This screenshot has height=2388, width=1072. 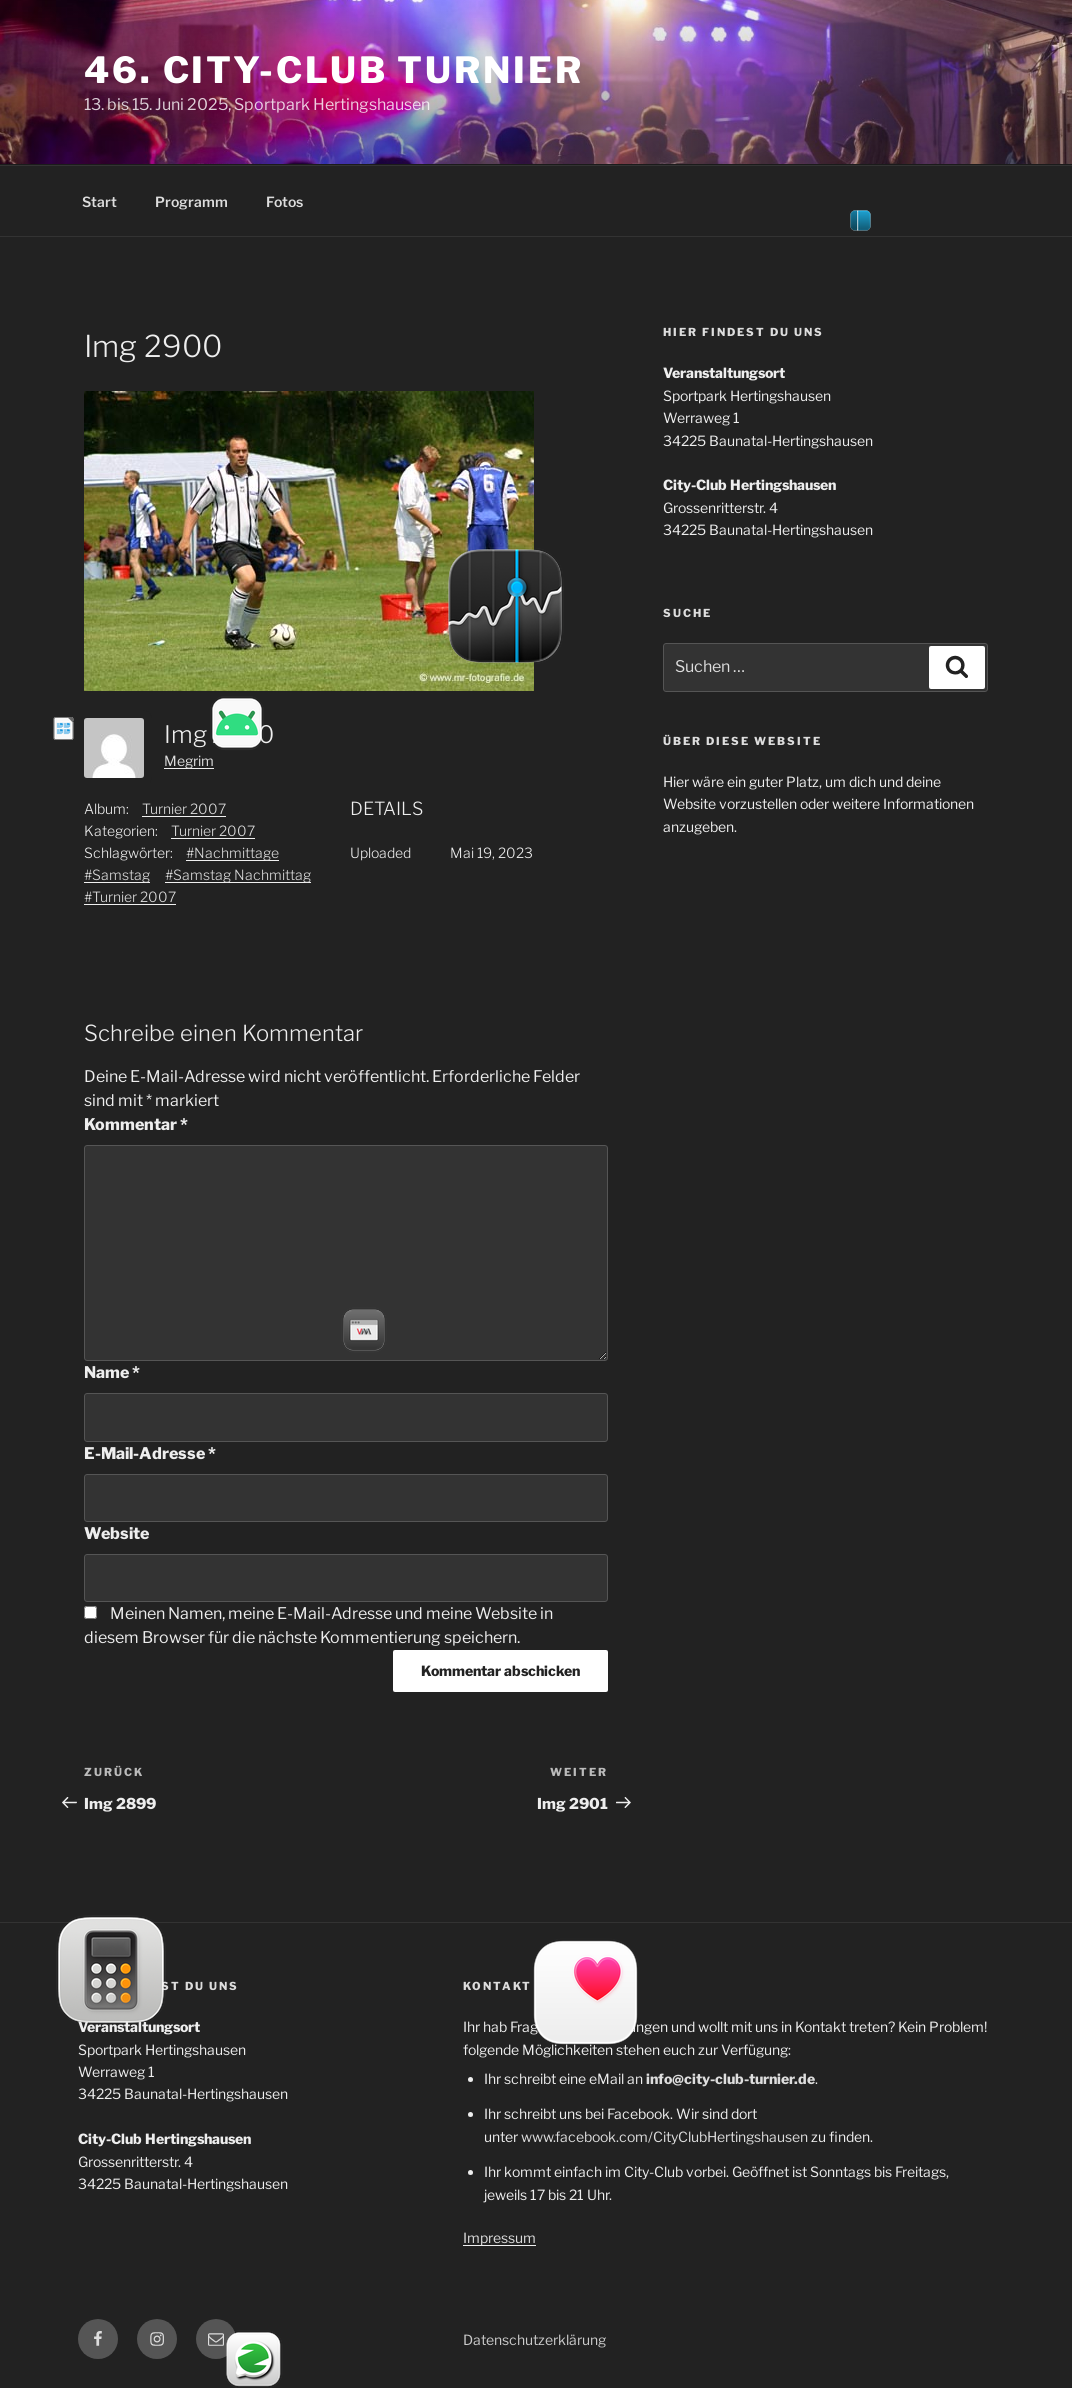 What do you see at coordinates (63, 728) in the screenshot?
I see `libreoffice master document file type` at bounding box center [63, 728].